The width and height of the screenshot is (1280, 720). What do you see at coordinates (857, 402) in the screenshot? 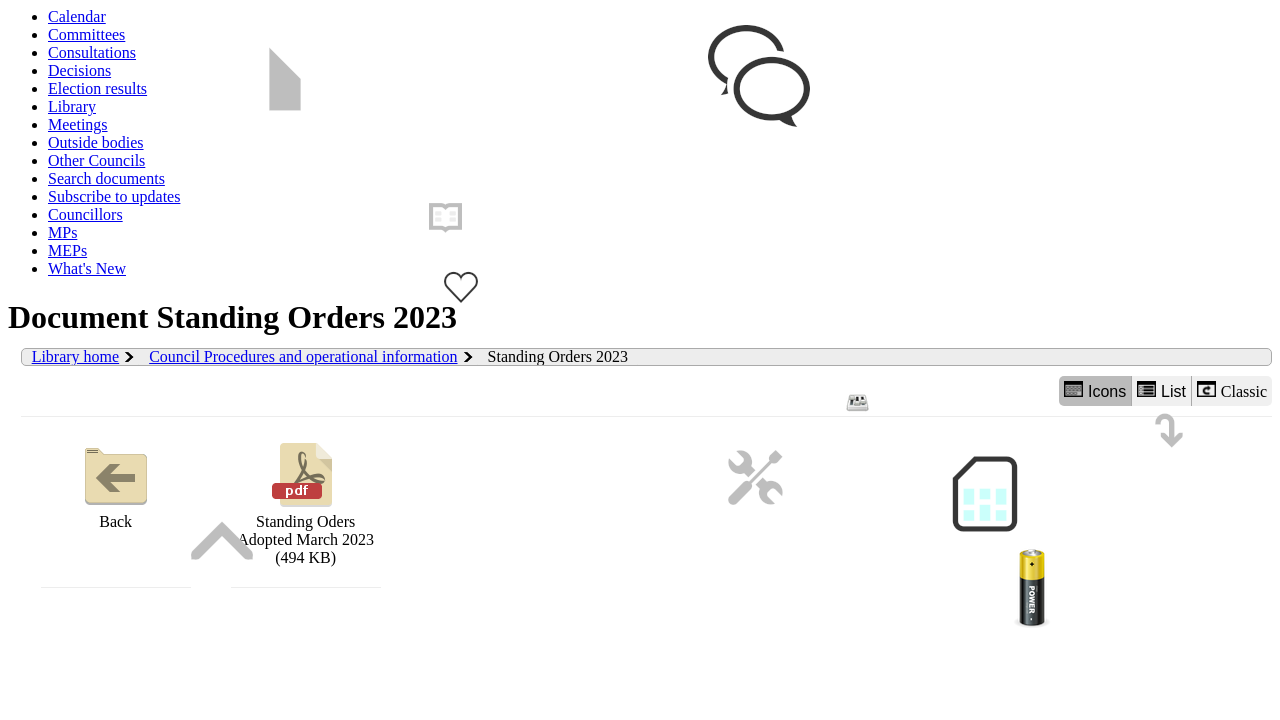
I see `open desktop preferences` at bounding box center [857, 402].